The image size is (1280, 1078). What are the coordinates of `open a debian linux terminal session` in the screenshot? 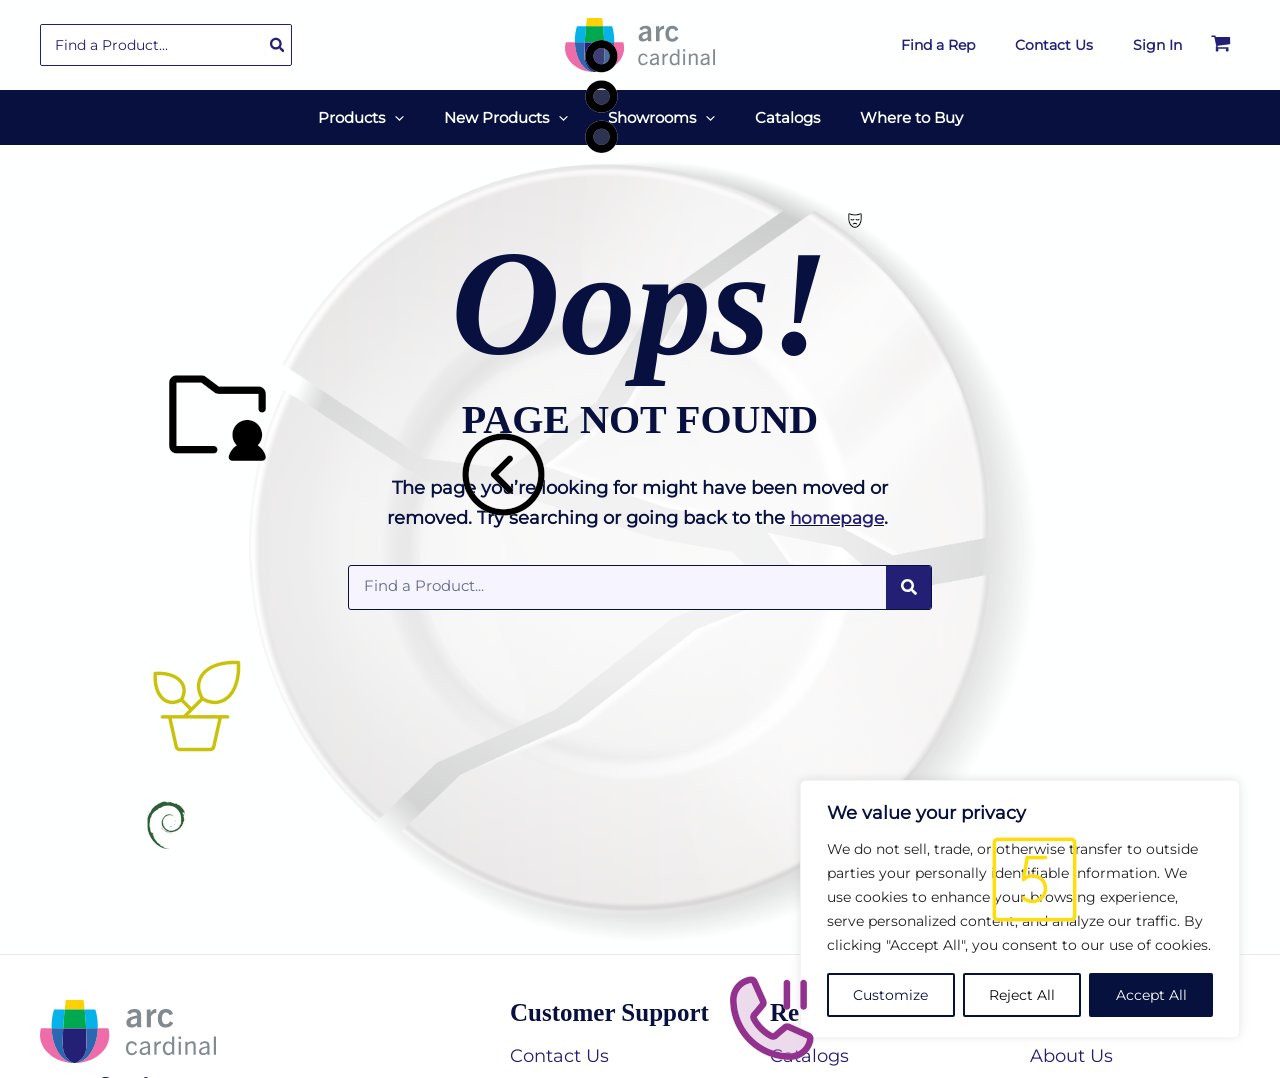 It's located at (171, 825).